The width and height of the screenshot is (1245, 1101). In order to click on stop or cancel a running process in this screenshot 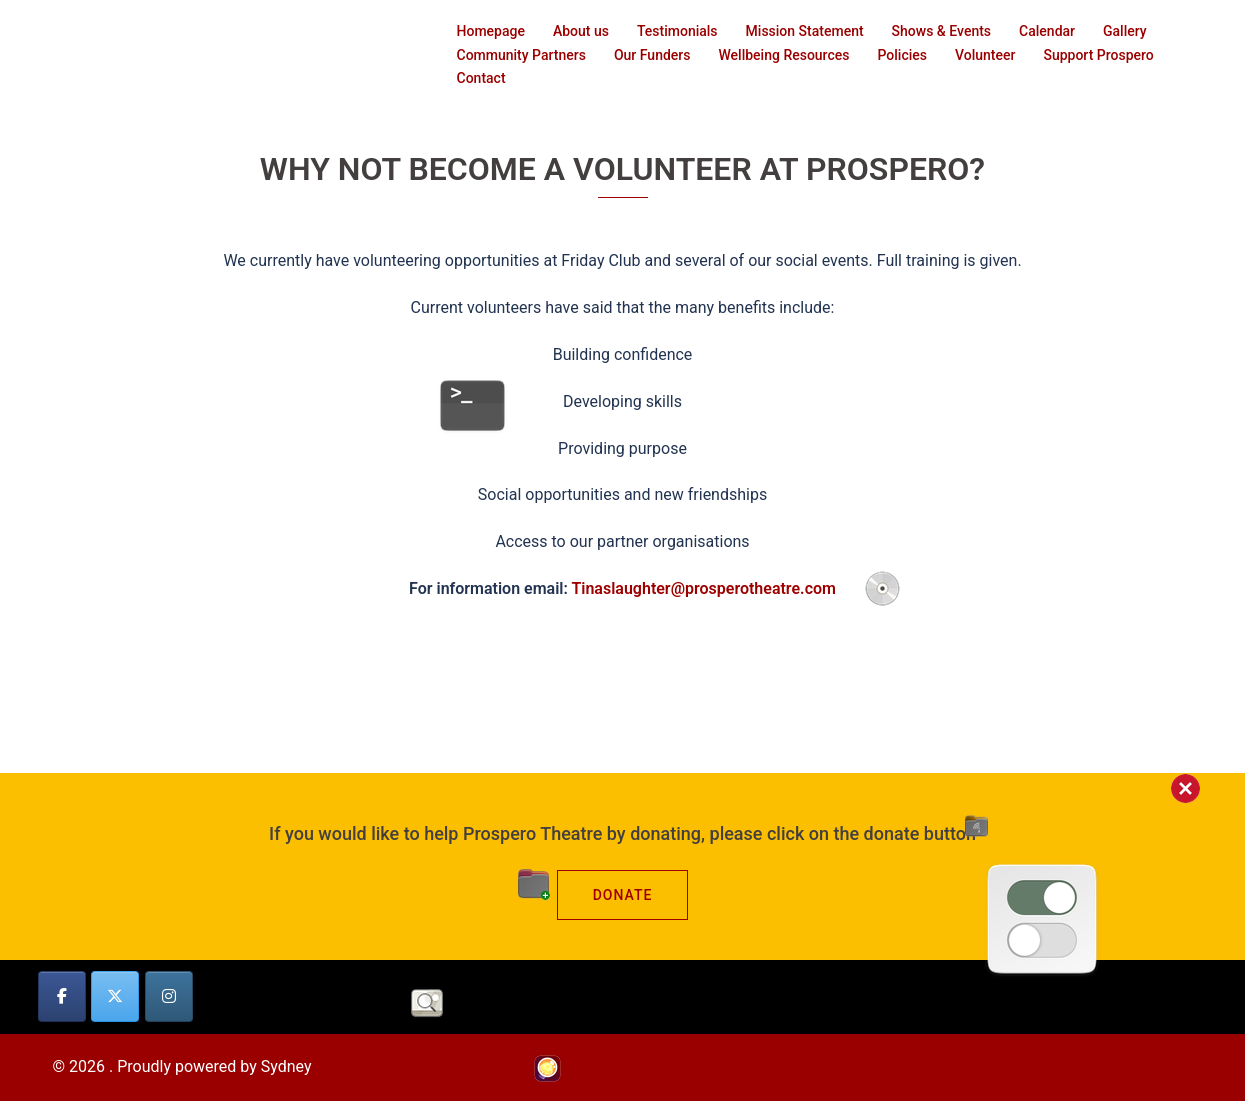, I will do `click(1185, 788)`.